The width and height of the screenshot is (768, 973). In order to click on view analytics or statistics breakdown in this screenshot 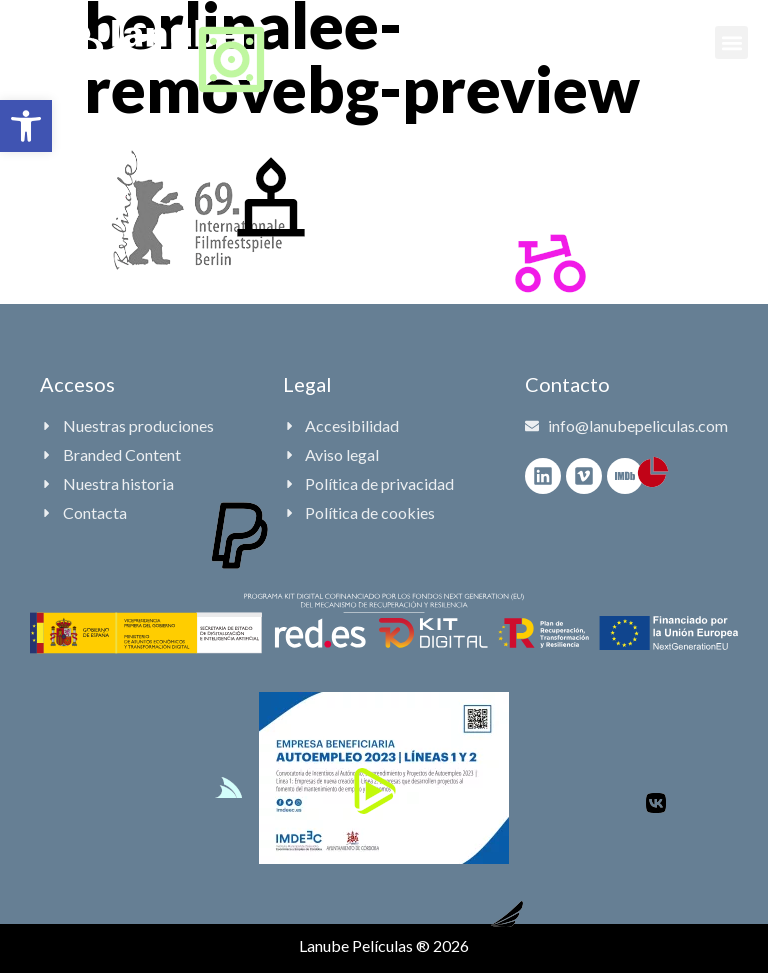, I will do `click(652, 473)`.